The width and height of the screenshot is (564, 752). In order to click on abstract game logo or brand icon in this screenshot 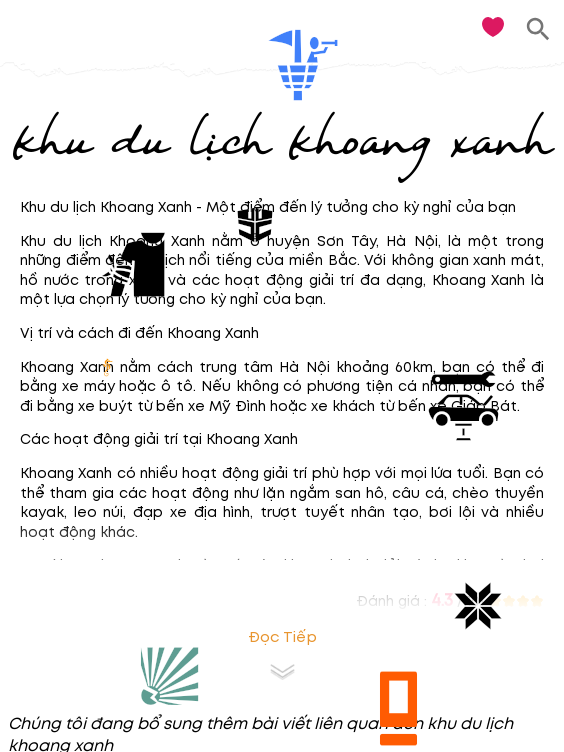, I will do `click(255, 225)`.